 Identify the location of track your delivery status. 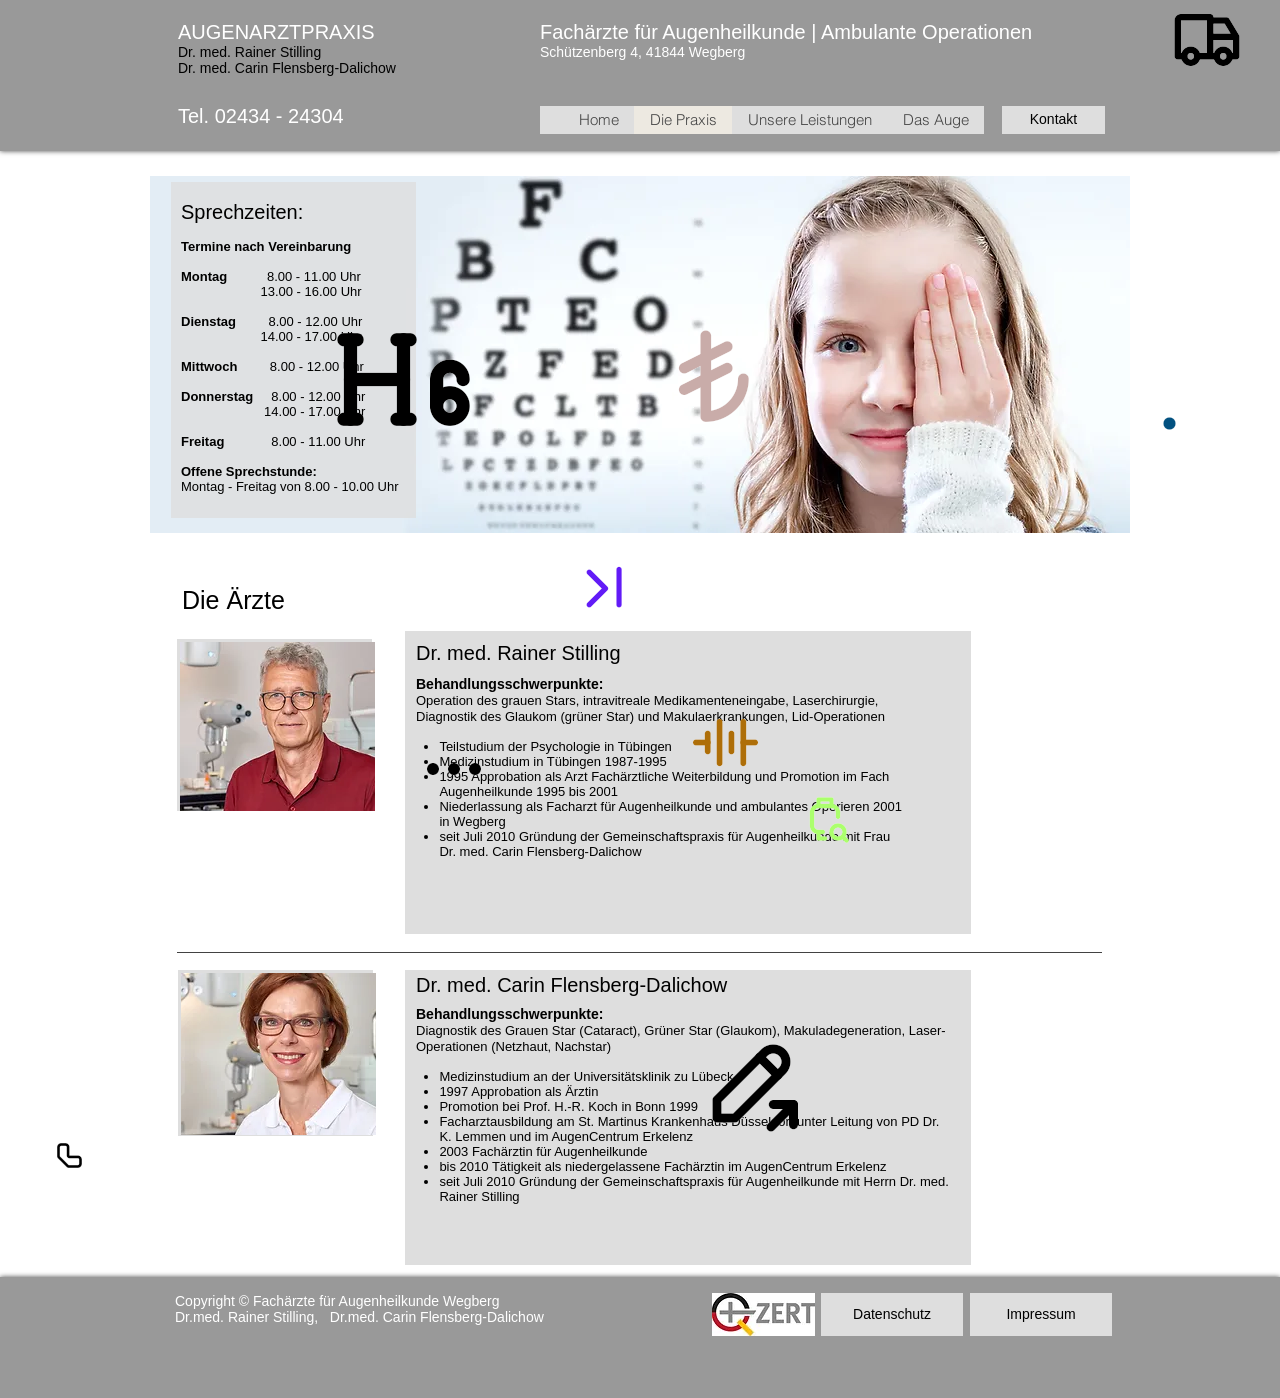
(1207, 40).